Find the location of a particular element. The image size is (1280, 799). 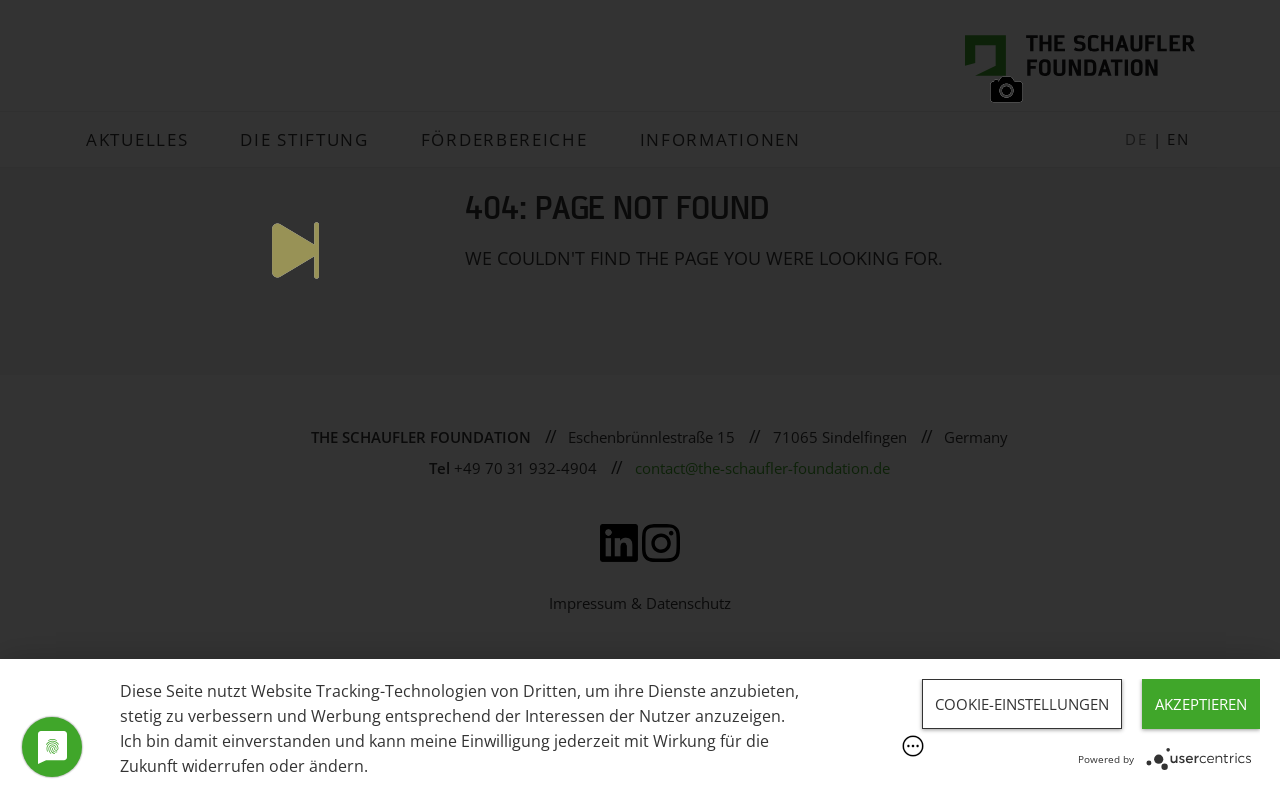

access more options or actions is located at coordinates (913, 746).